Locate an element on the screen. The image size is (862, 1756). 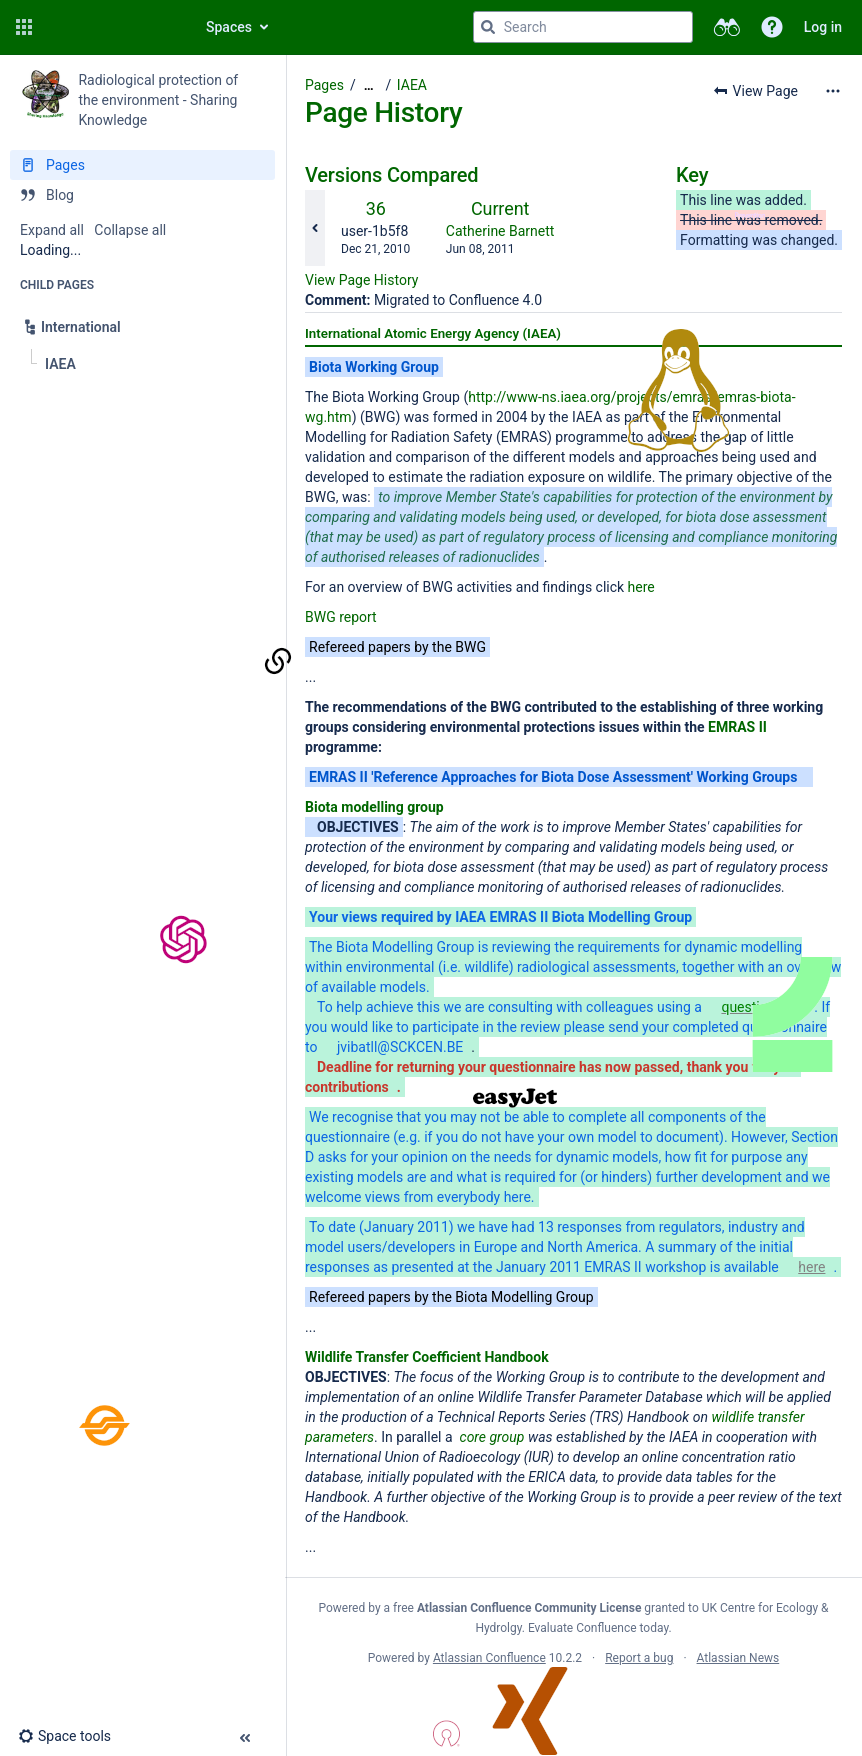
SMRT Corporation logo is located at coordinates (104, 1425).